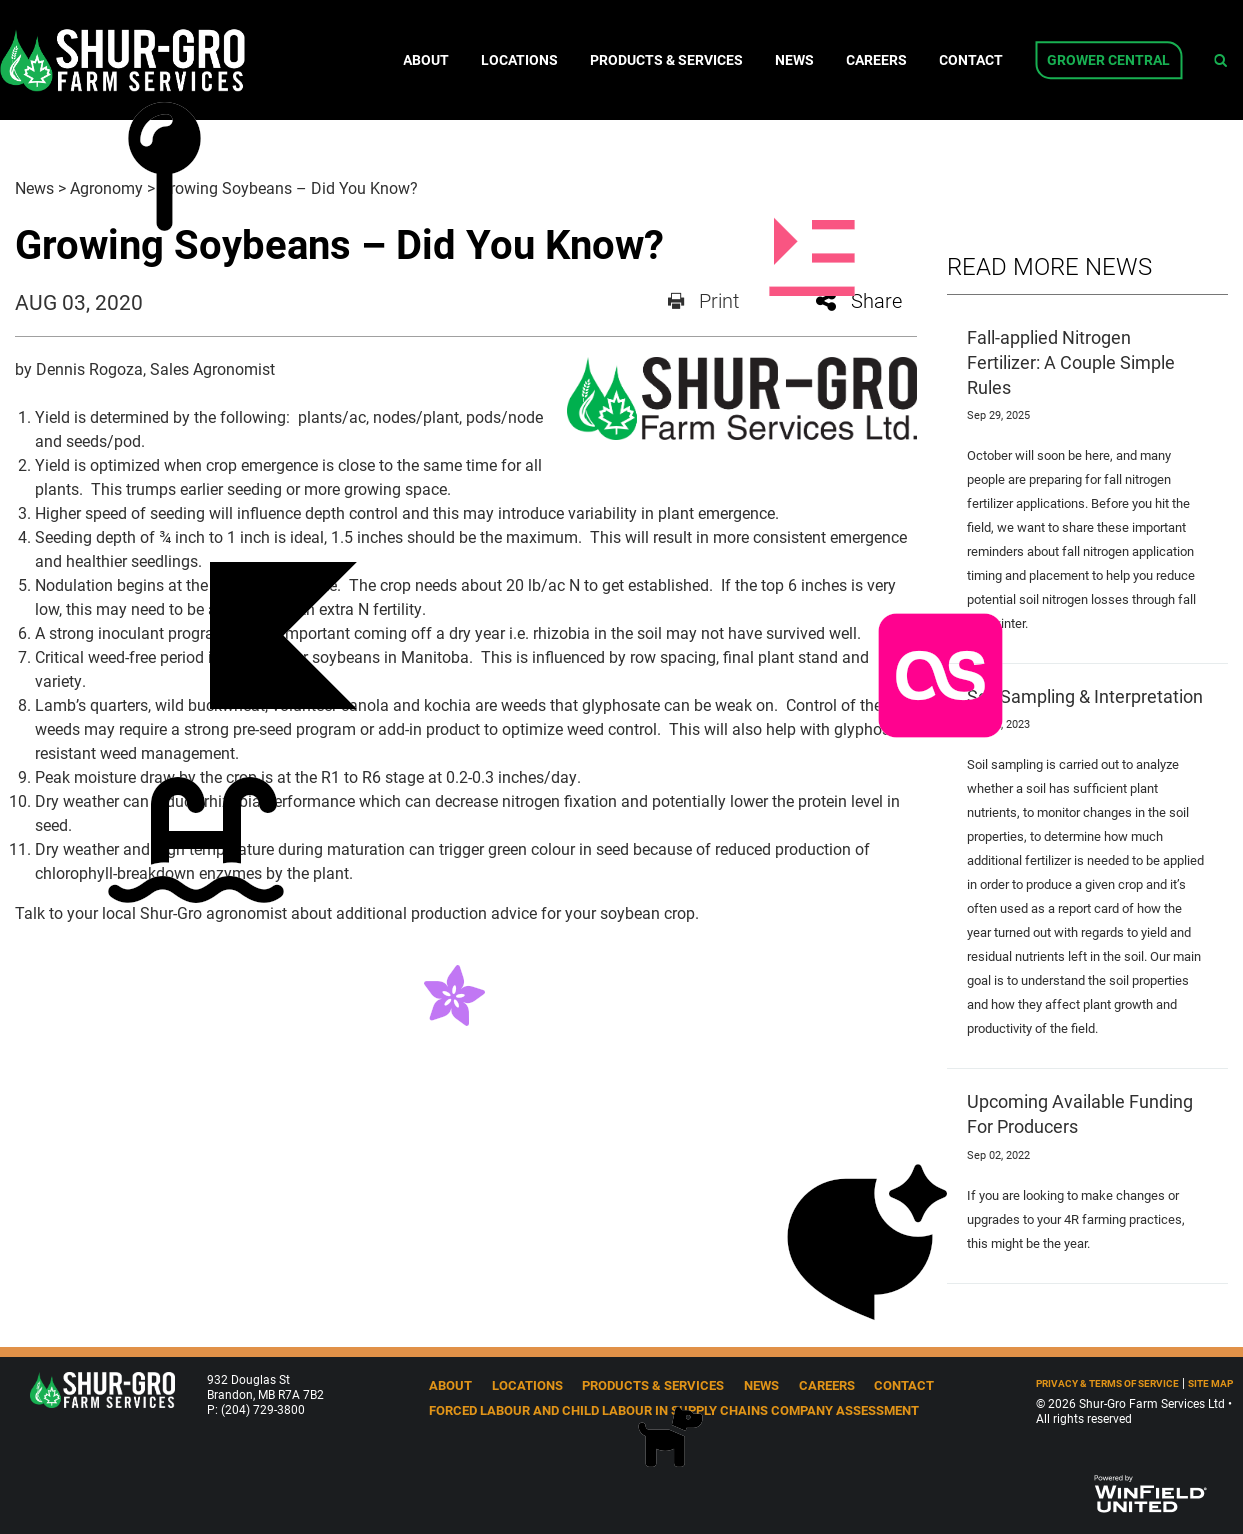 The image size is (1243, 1534). What do you see at coordinates (812, 258) in the screenshot?
I see `collapse the side menu or navigation panel` at bounding box center [812, 258].